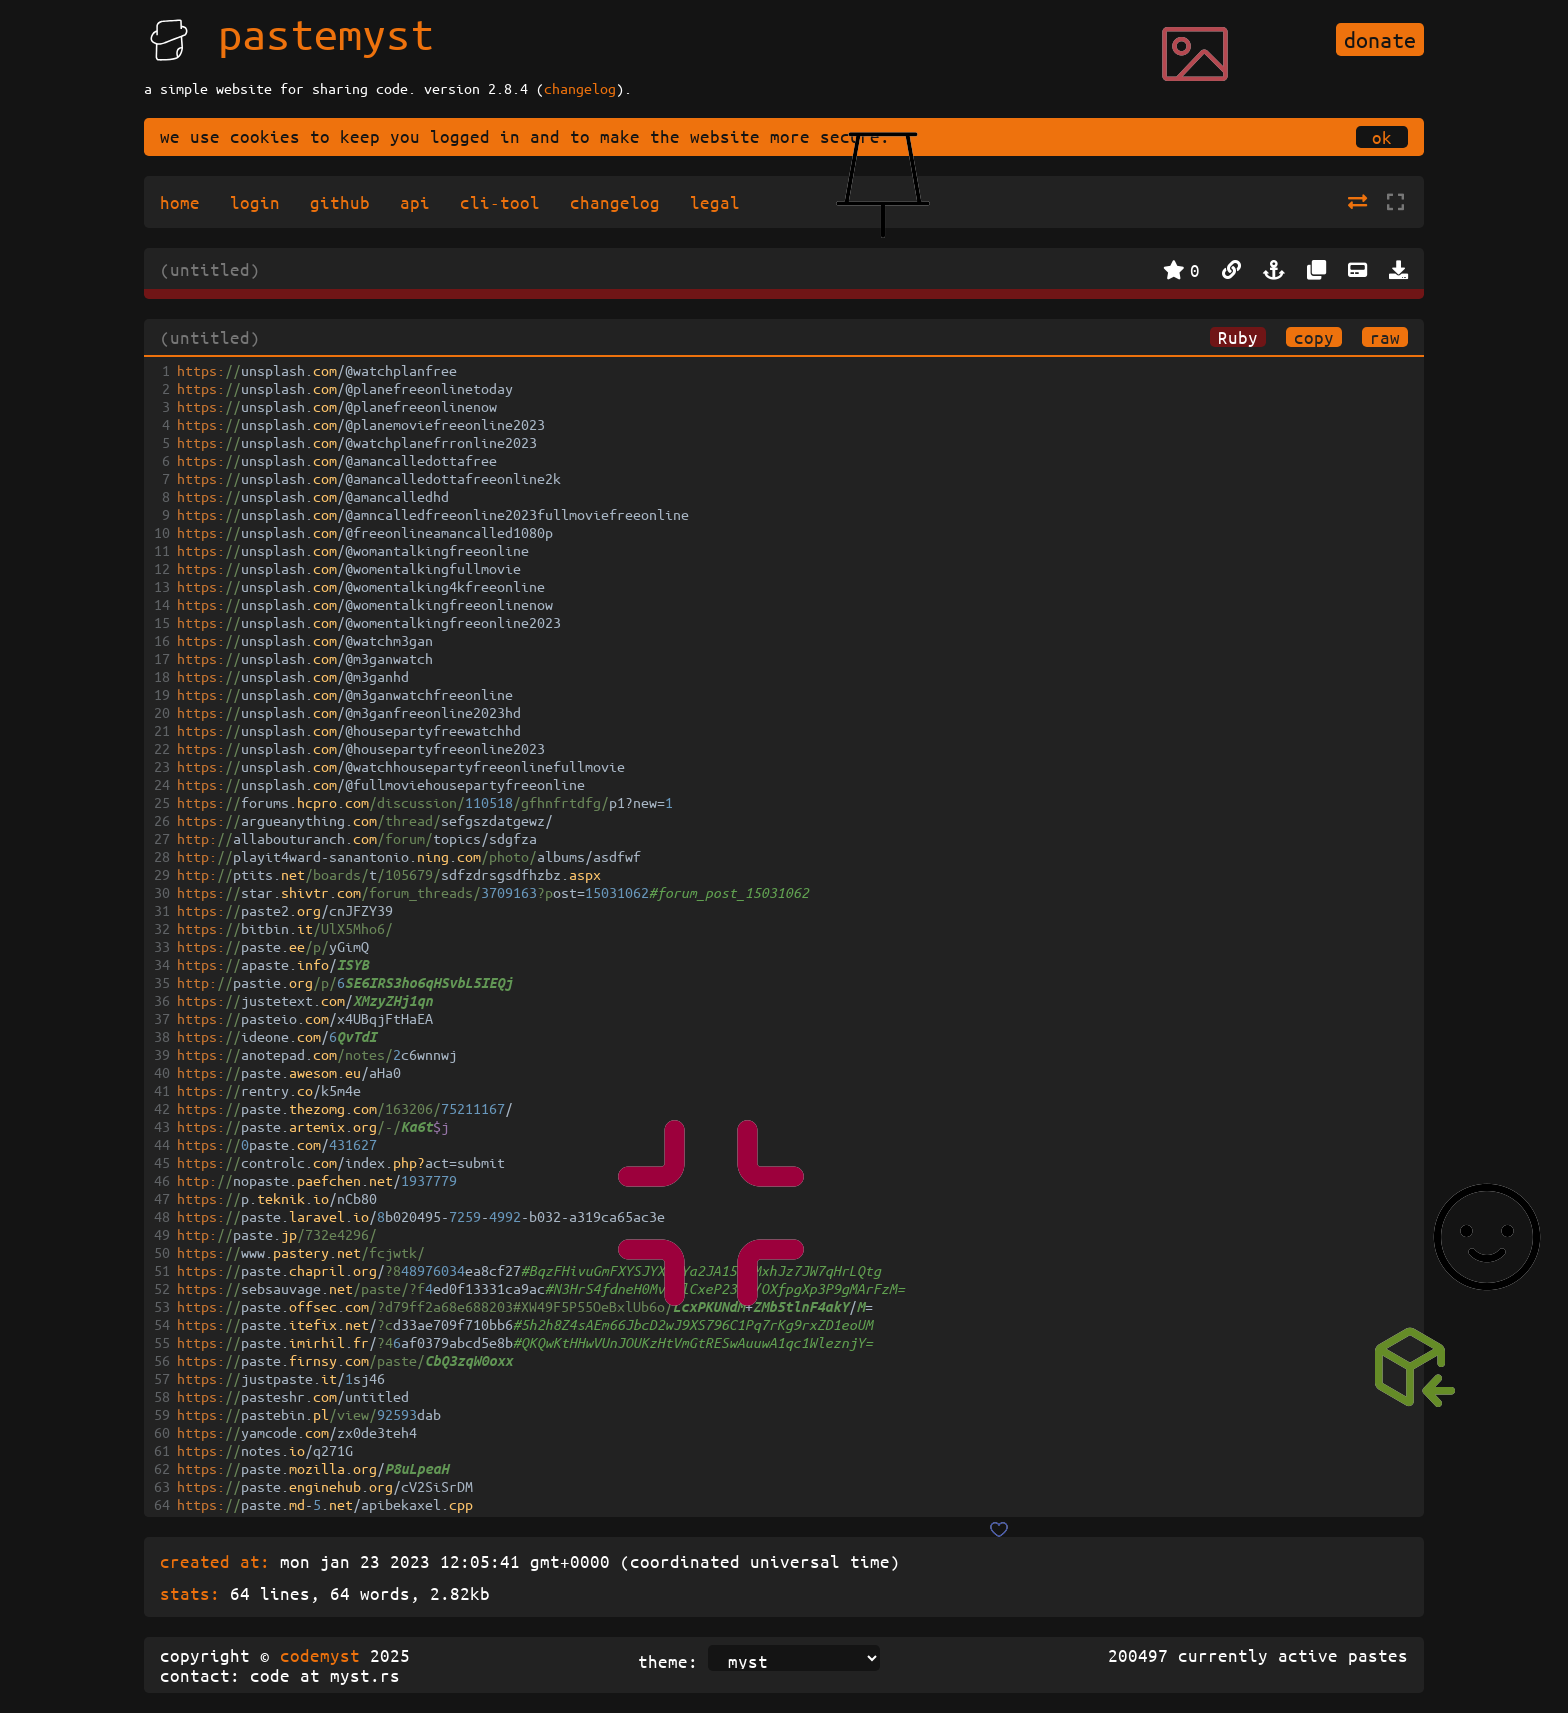 This screenshot has height=1713, width=1568. What do you see at coordinates (1195, 54) in the screenshot?
I see `view media file` at bounding box center [1195, 54].